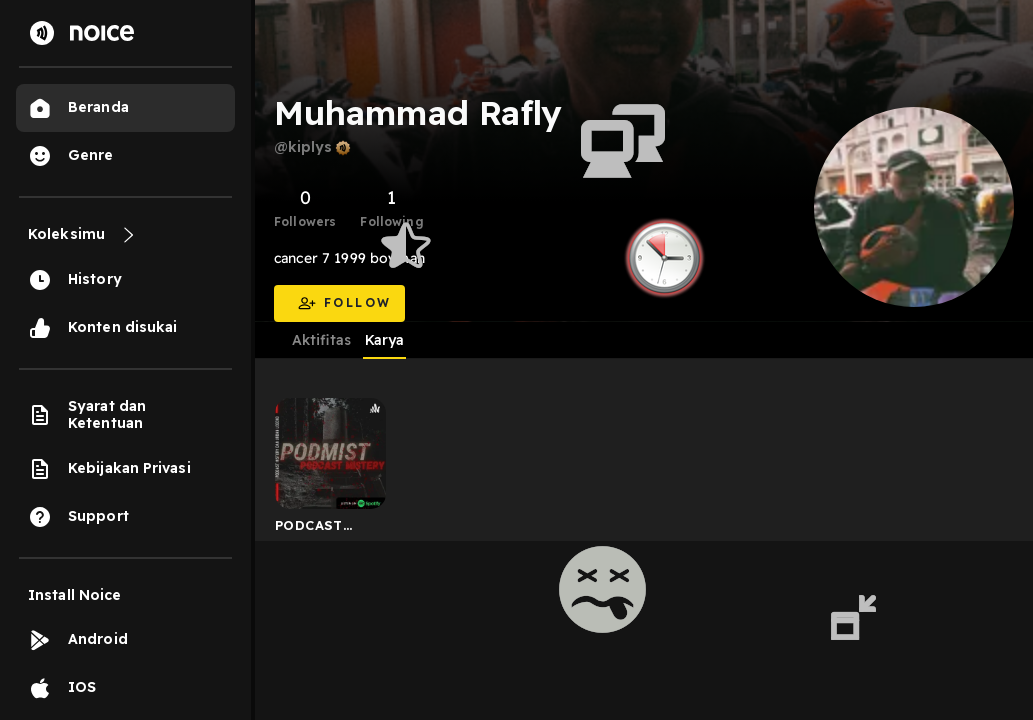 The height and width of the screenshot is (720, 1033). Describe the element at coordinates (853, 617) in the screenshot. I see `restore window to previous size` at that location.